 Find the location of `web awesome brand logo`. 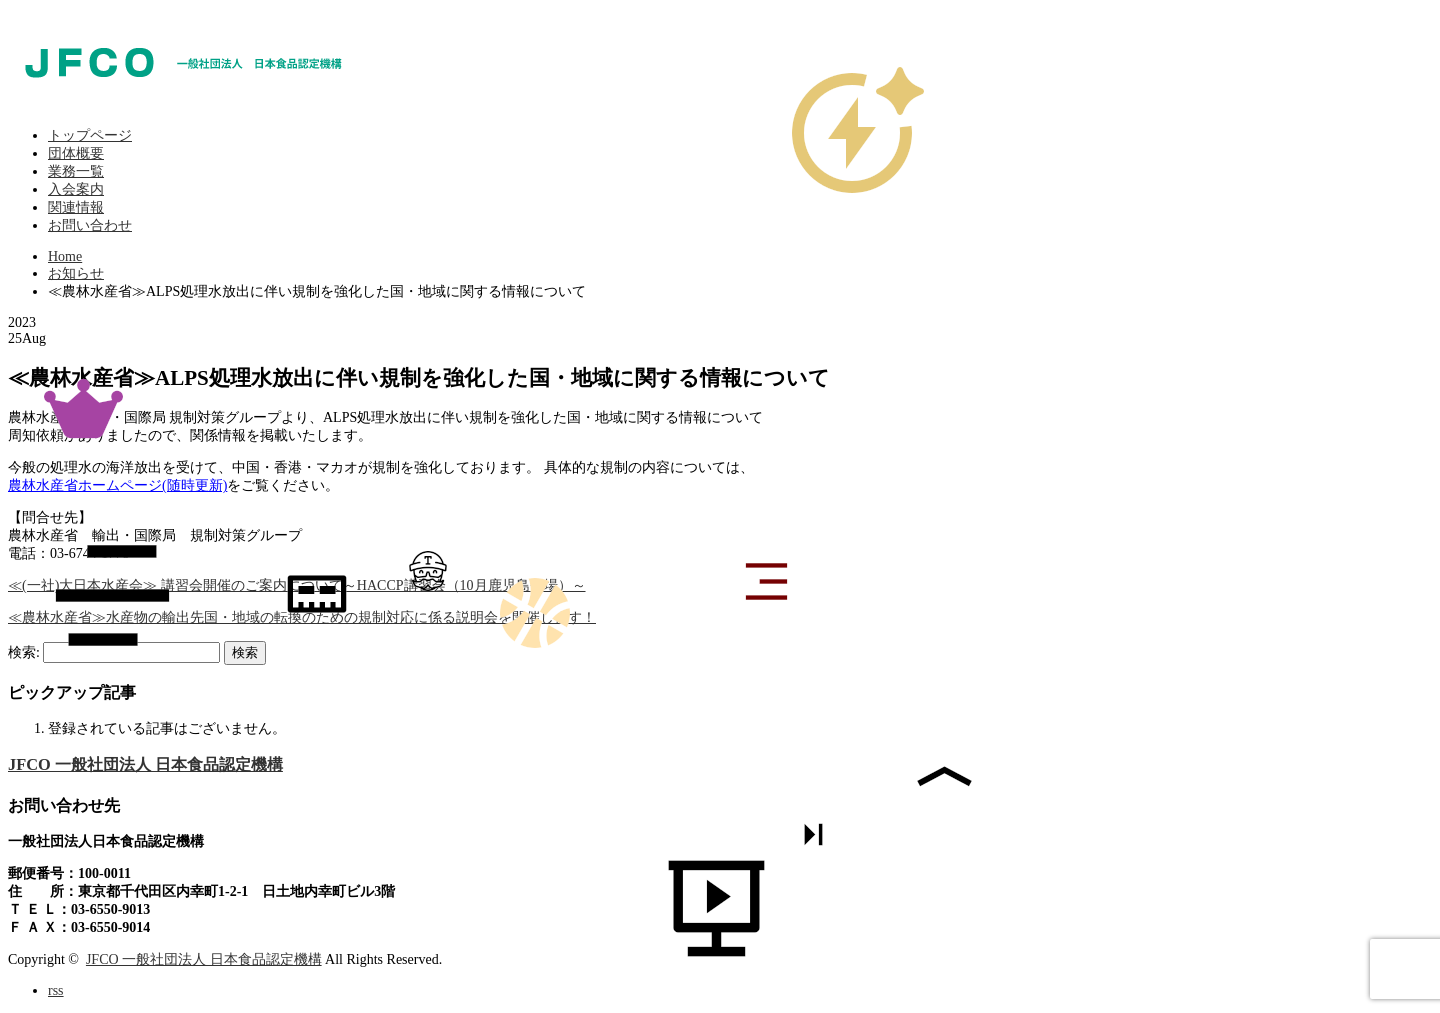

web awesome brand logo is located at coordinates (83, 410).